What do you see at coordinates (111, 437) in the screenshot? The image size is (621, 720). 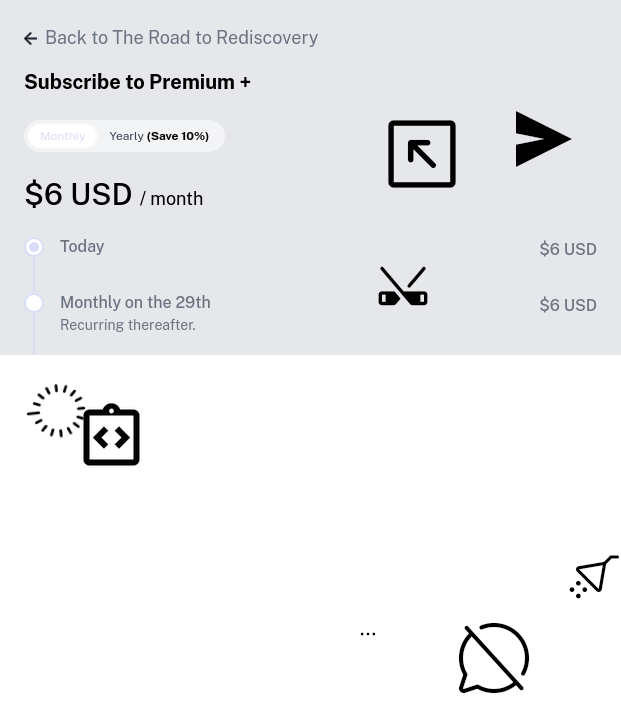 I see `view code integration instructions` at bounding box center [111, 437].